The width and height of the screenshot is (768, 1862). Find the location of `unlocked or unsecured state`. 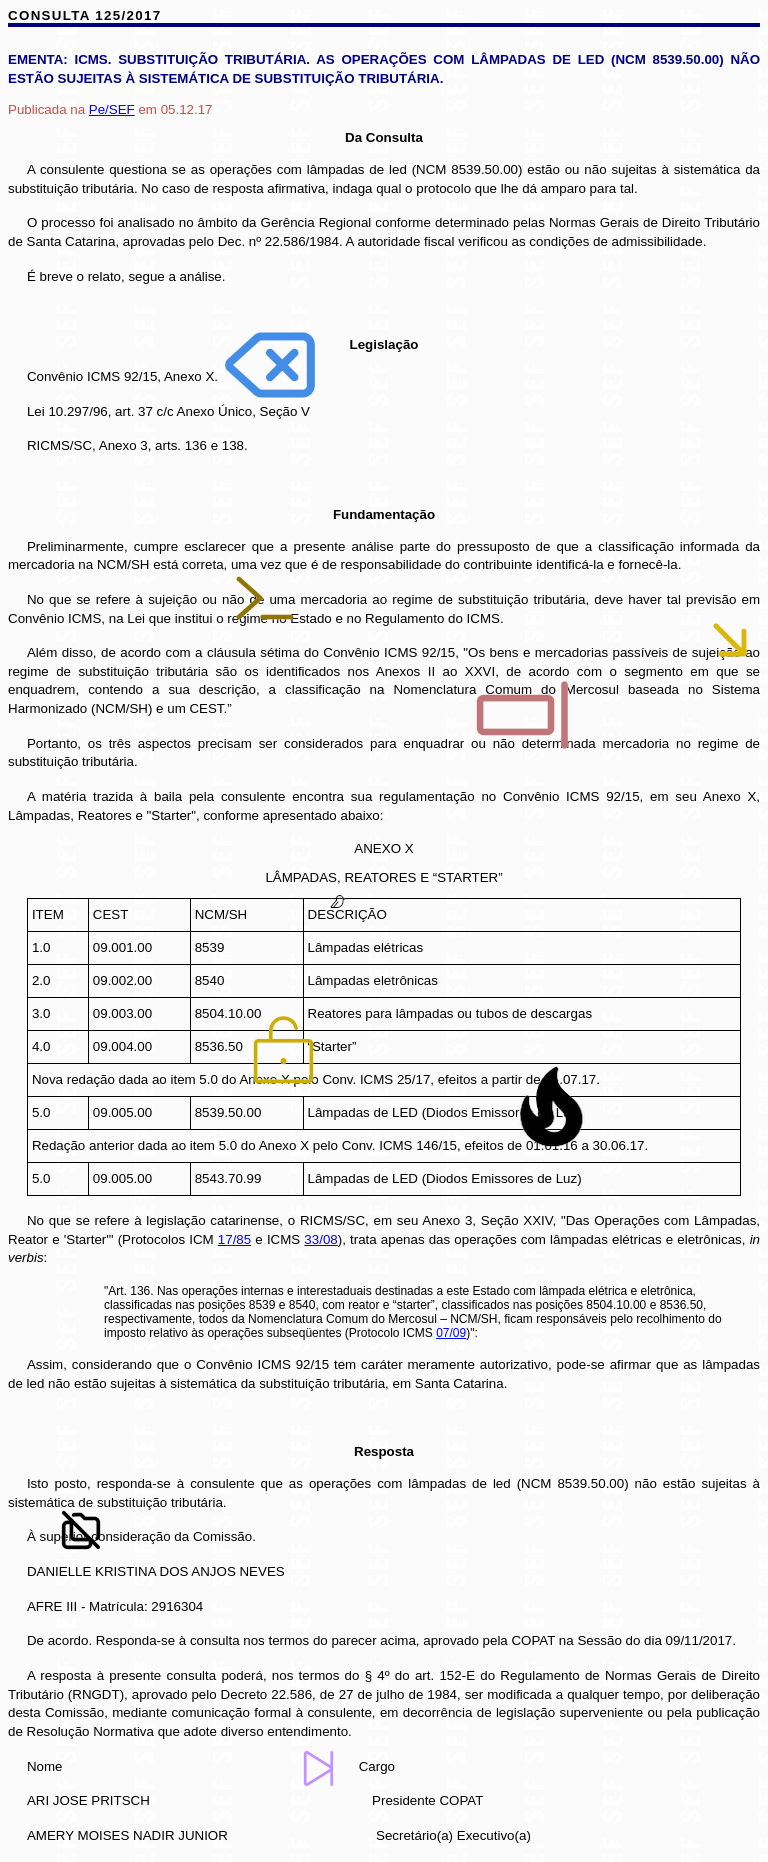

unlocked or unsecured state is located at coordinates (283, 1053).